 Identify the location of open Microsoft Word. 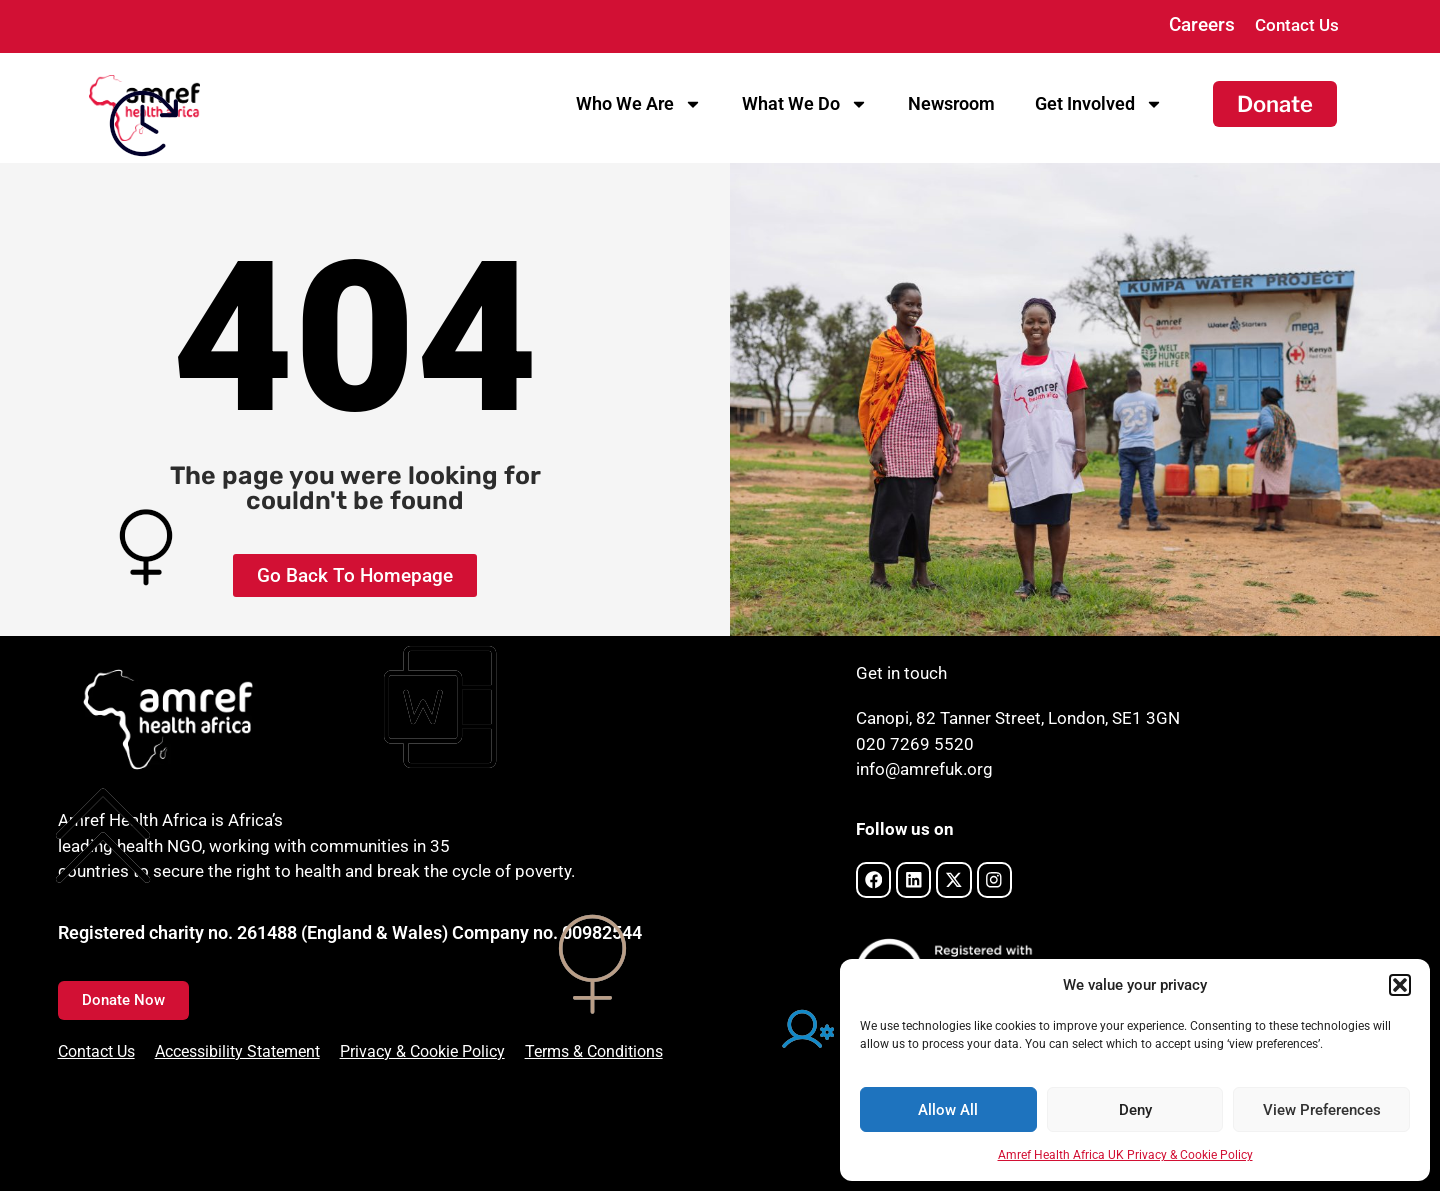
(445, 707).